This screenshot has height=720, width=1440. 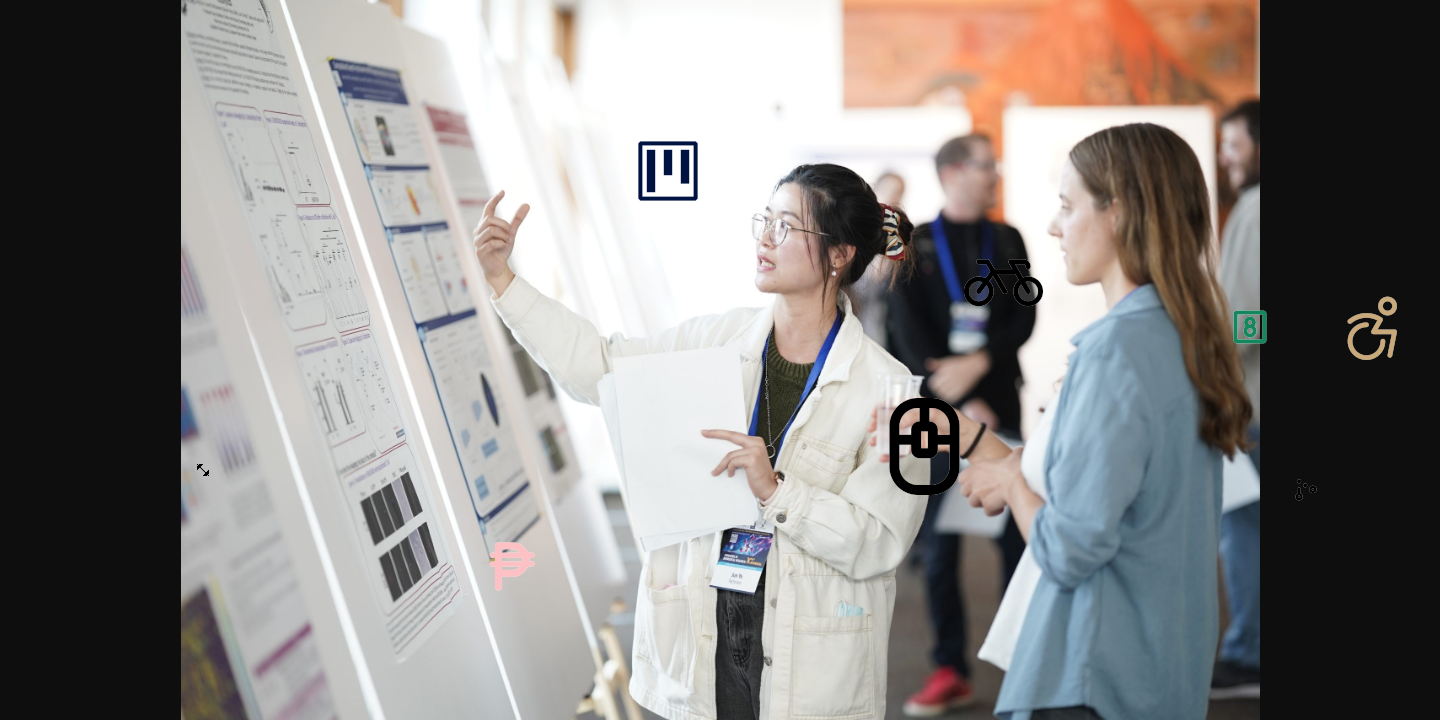 I want to click on indicates pricing or payment in Philippine pesos, so click(x=510, y=566).